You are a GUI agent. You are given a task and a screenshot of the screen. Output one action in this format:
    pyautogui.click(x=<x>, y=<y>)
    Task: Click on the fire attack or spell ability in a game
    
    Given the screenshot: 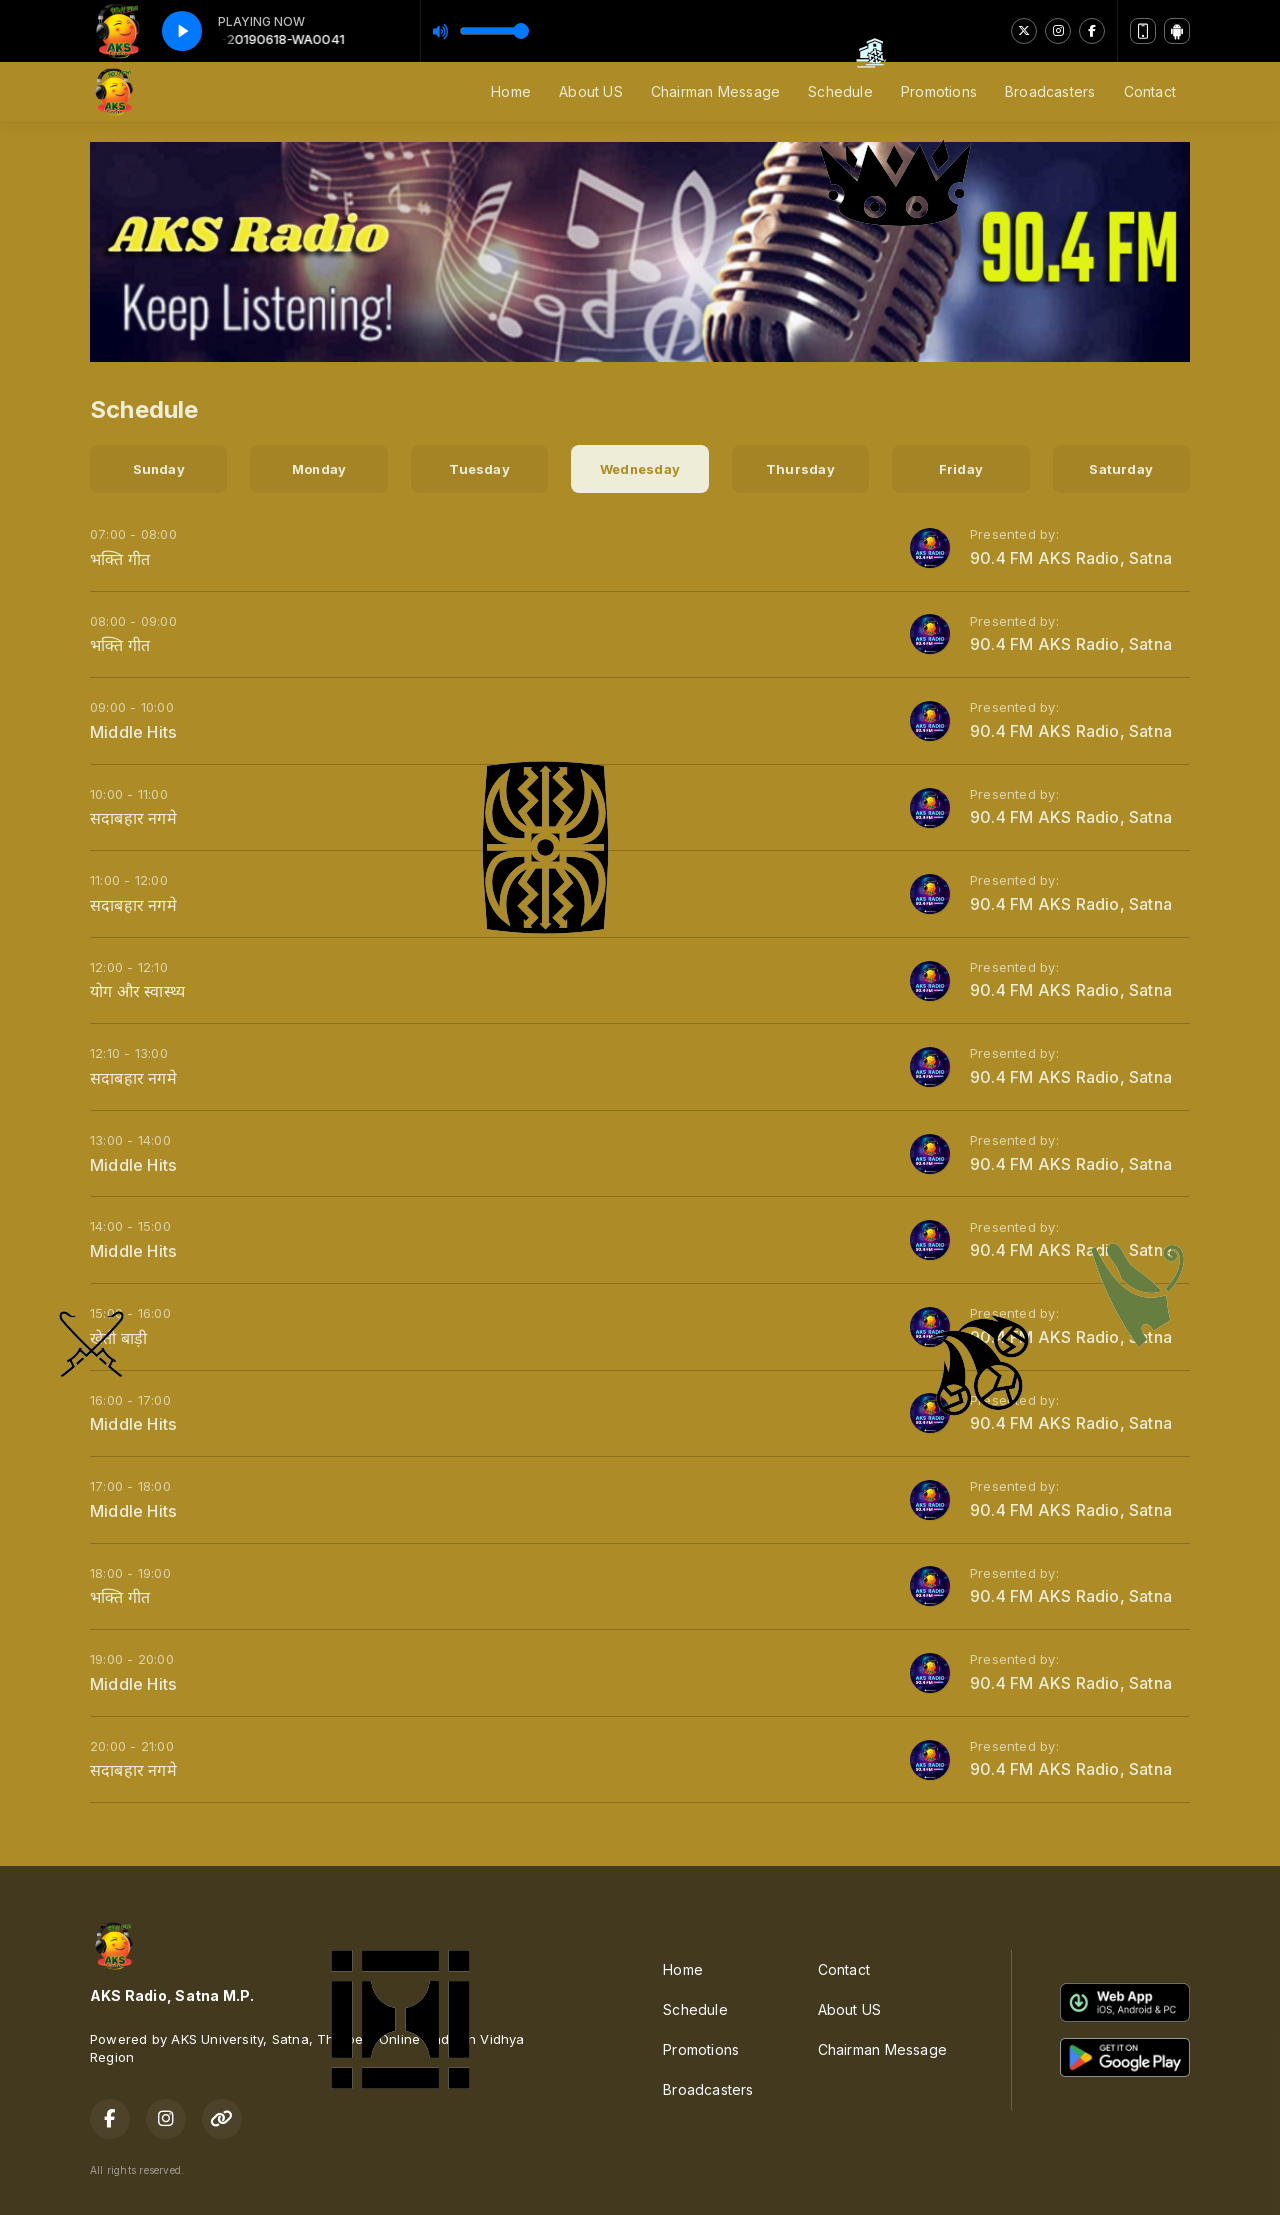 What is the action you would take?
    pyautogui.click(x=976, y=1364)
    